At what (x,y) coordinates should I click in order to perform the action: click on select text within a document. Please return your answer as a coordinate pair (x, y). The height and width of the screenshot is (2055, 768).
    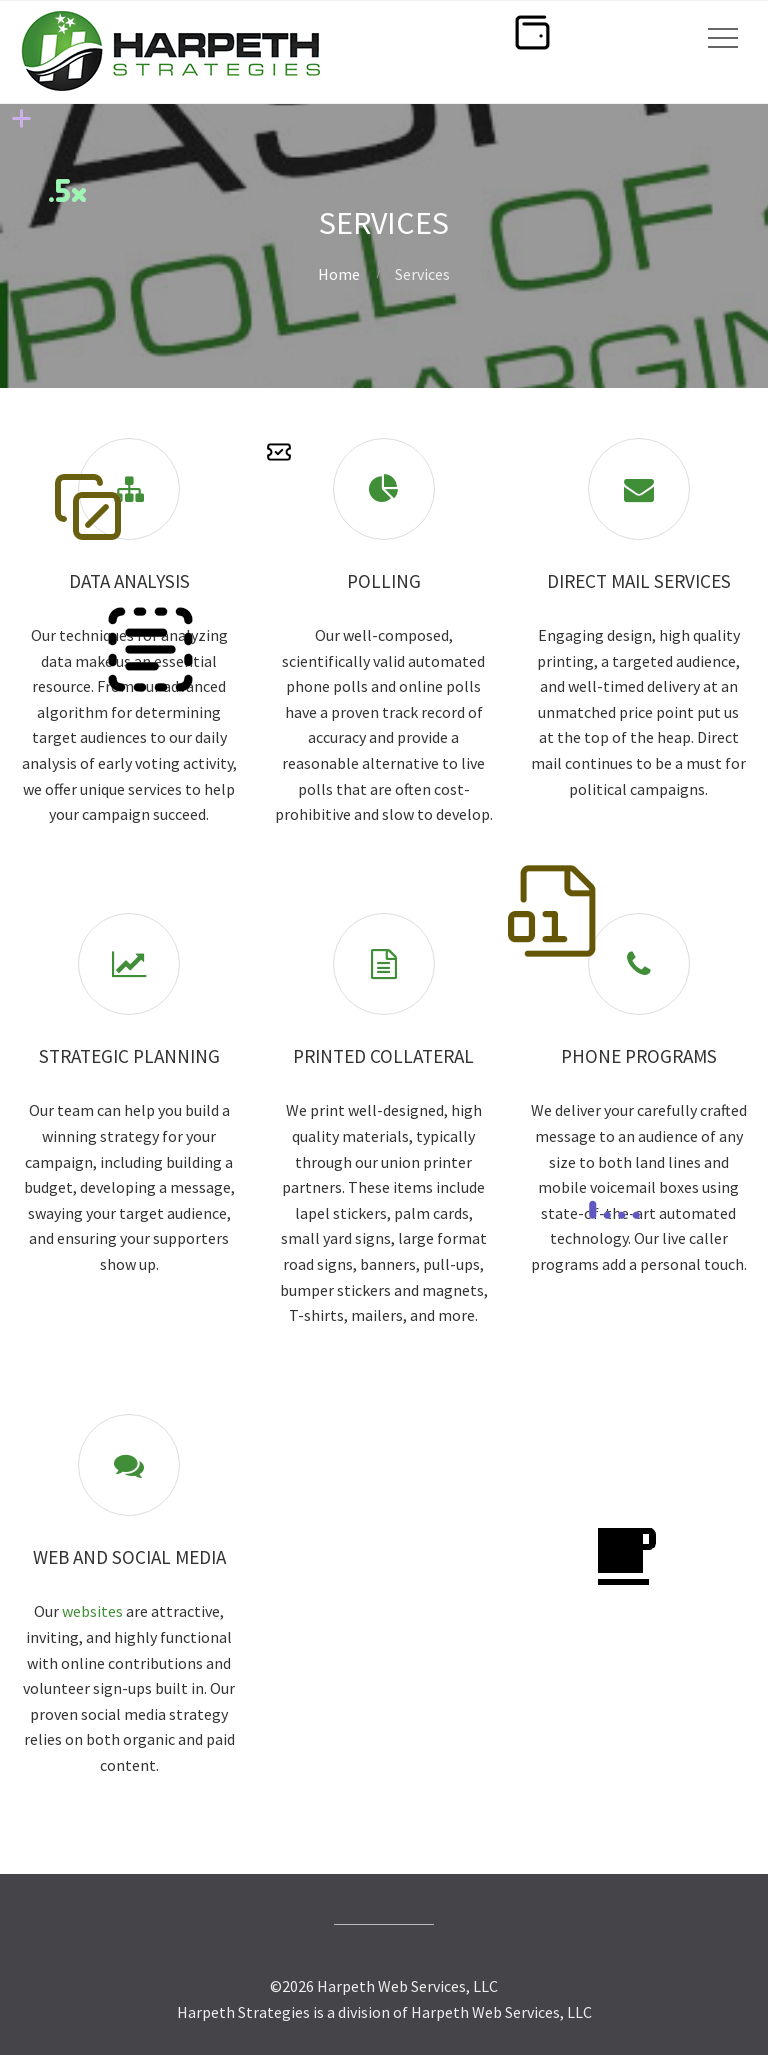
    Looking at the image, I should click on (150, 649).